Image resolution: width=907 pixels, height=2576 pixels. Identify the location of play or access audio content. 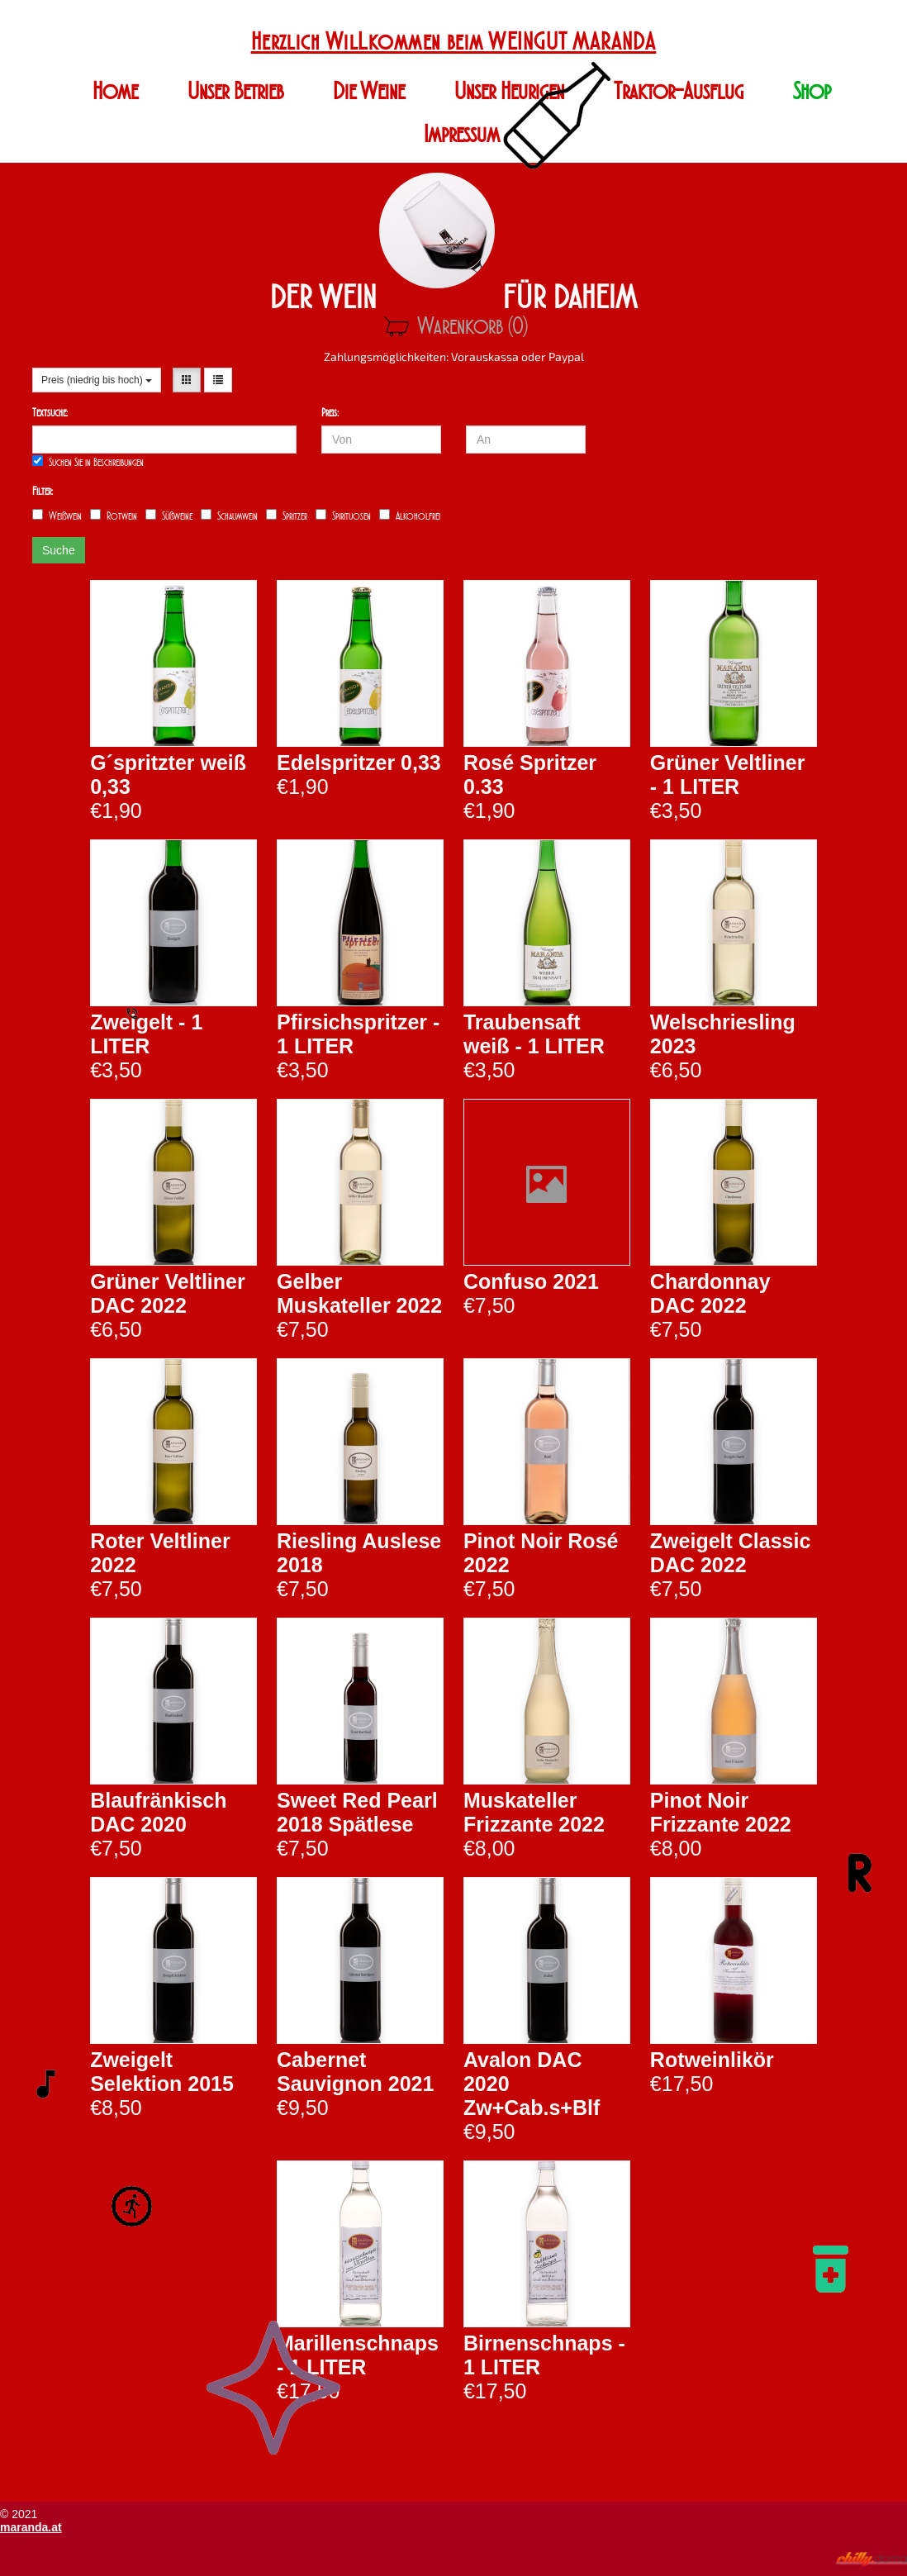
(45, 2084).